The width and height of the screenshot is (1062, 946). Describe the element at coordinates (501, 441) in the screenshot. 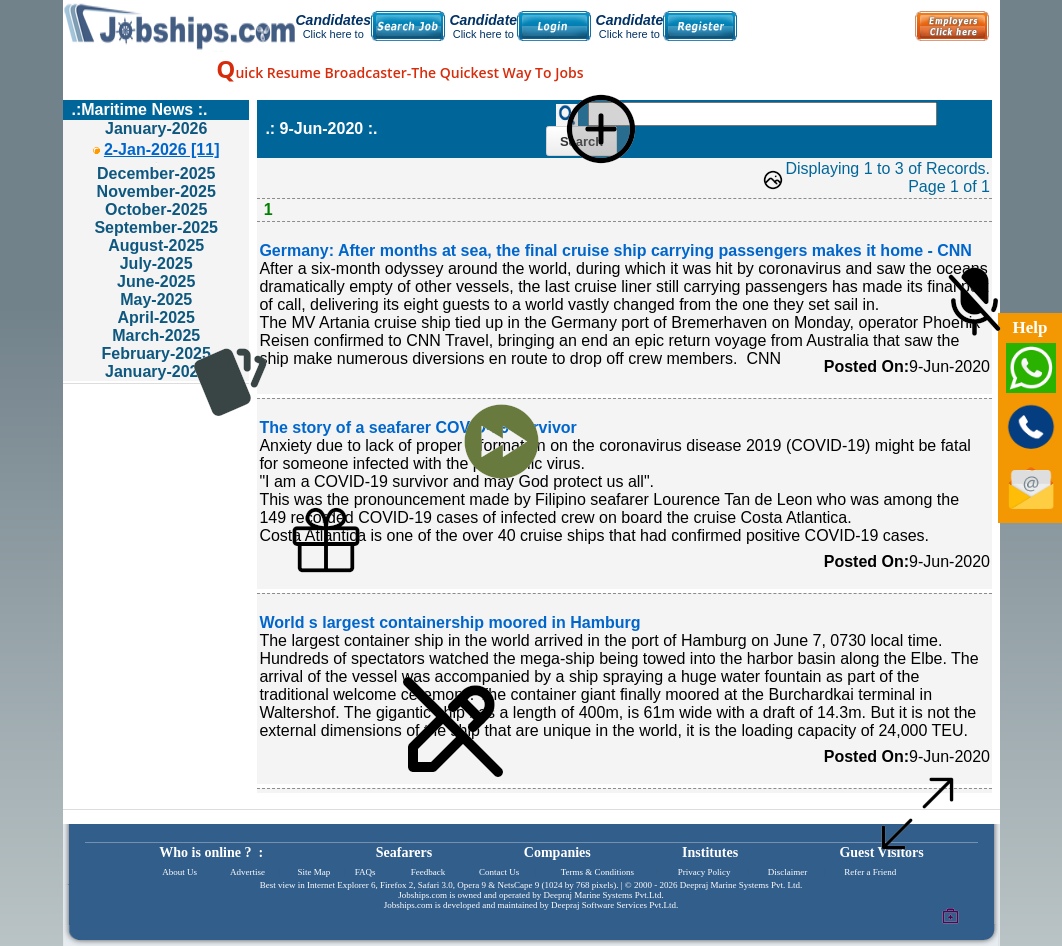

I see `skip to the next track` at that location.